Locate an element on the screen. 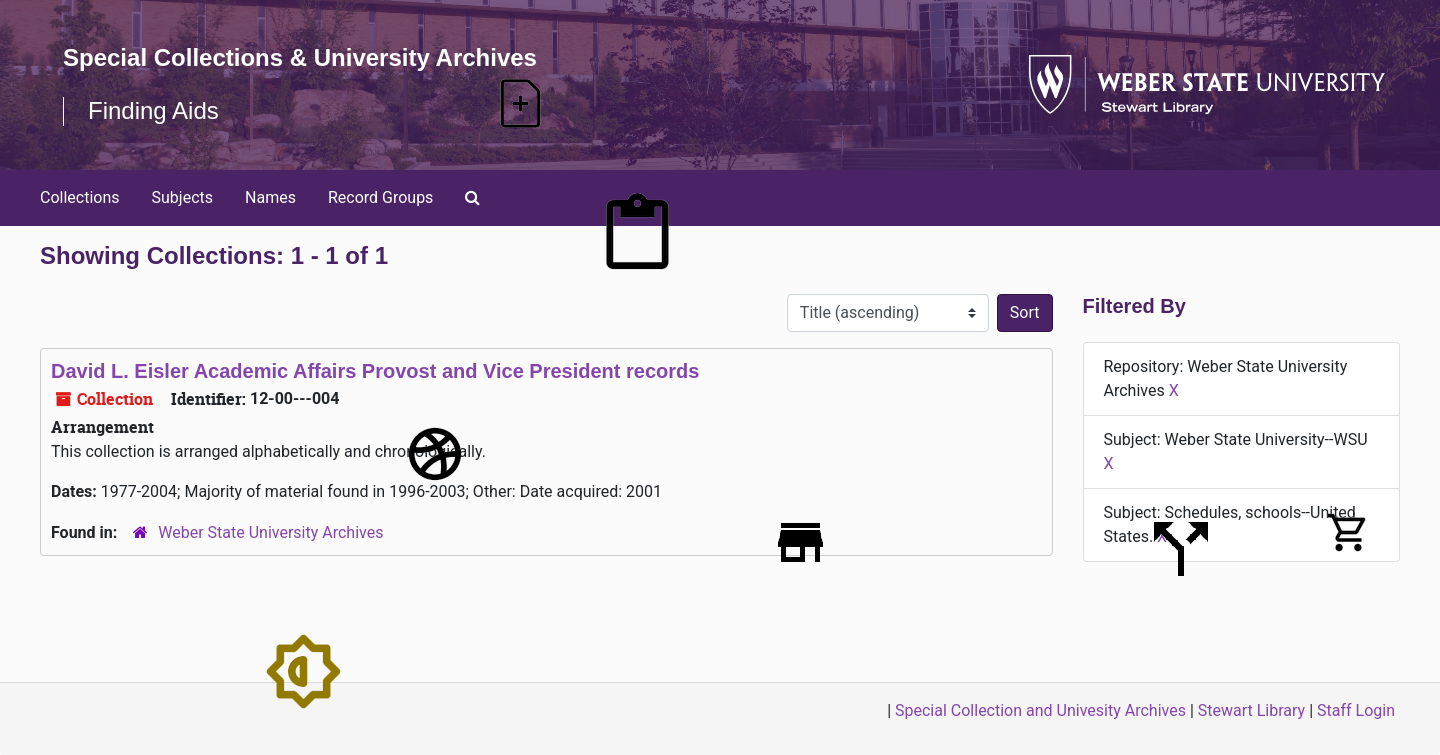  add a new file is located at coordinates (520, 103).